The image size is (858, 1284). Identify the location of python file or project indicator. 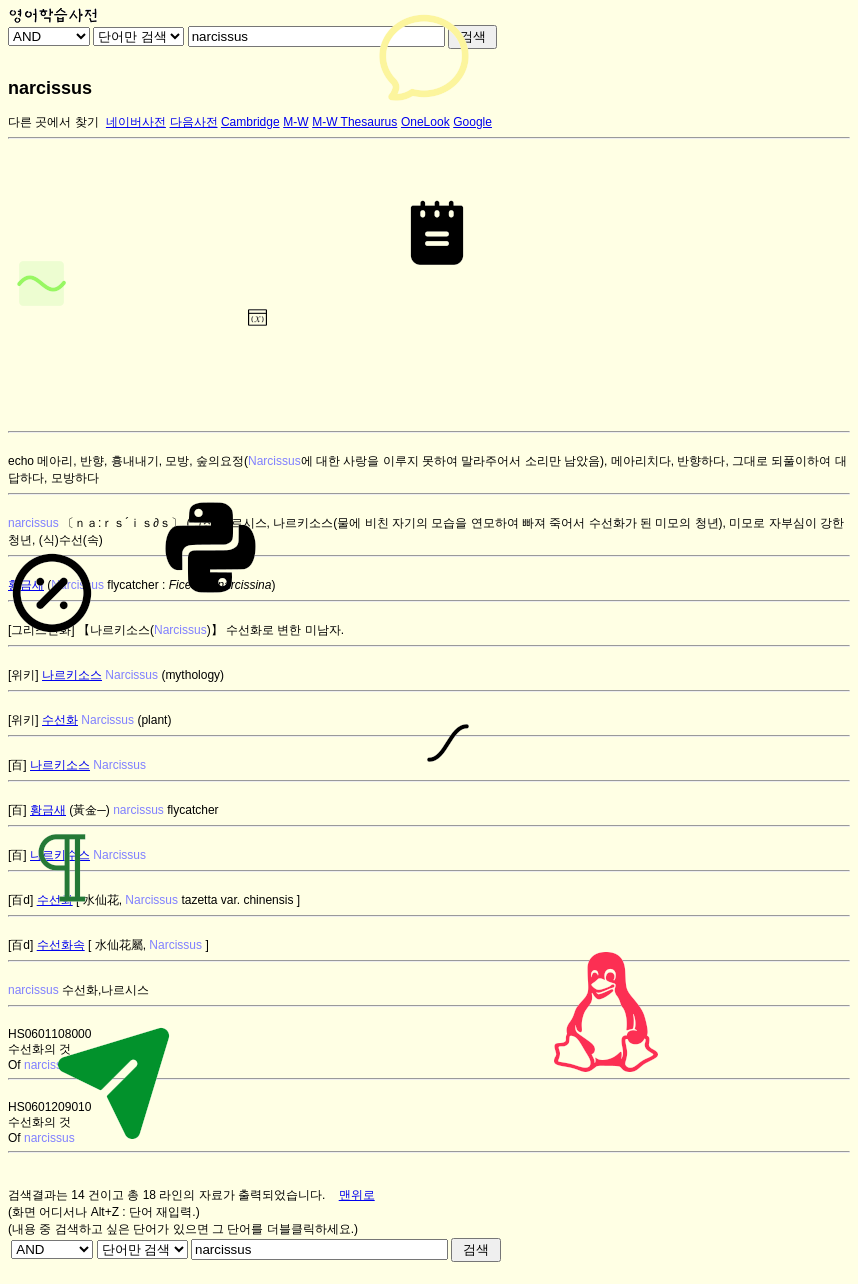
(210, 547).